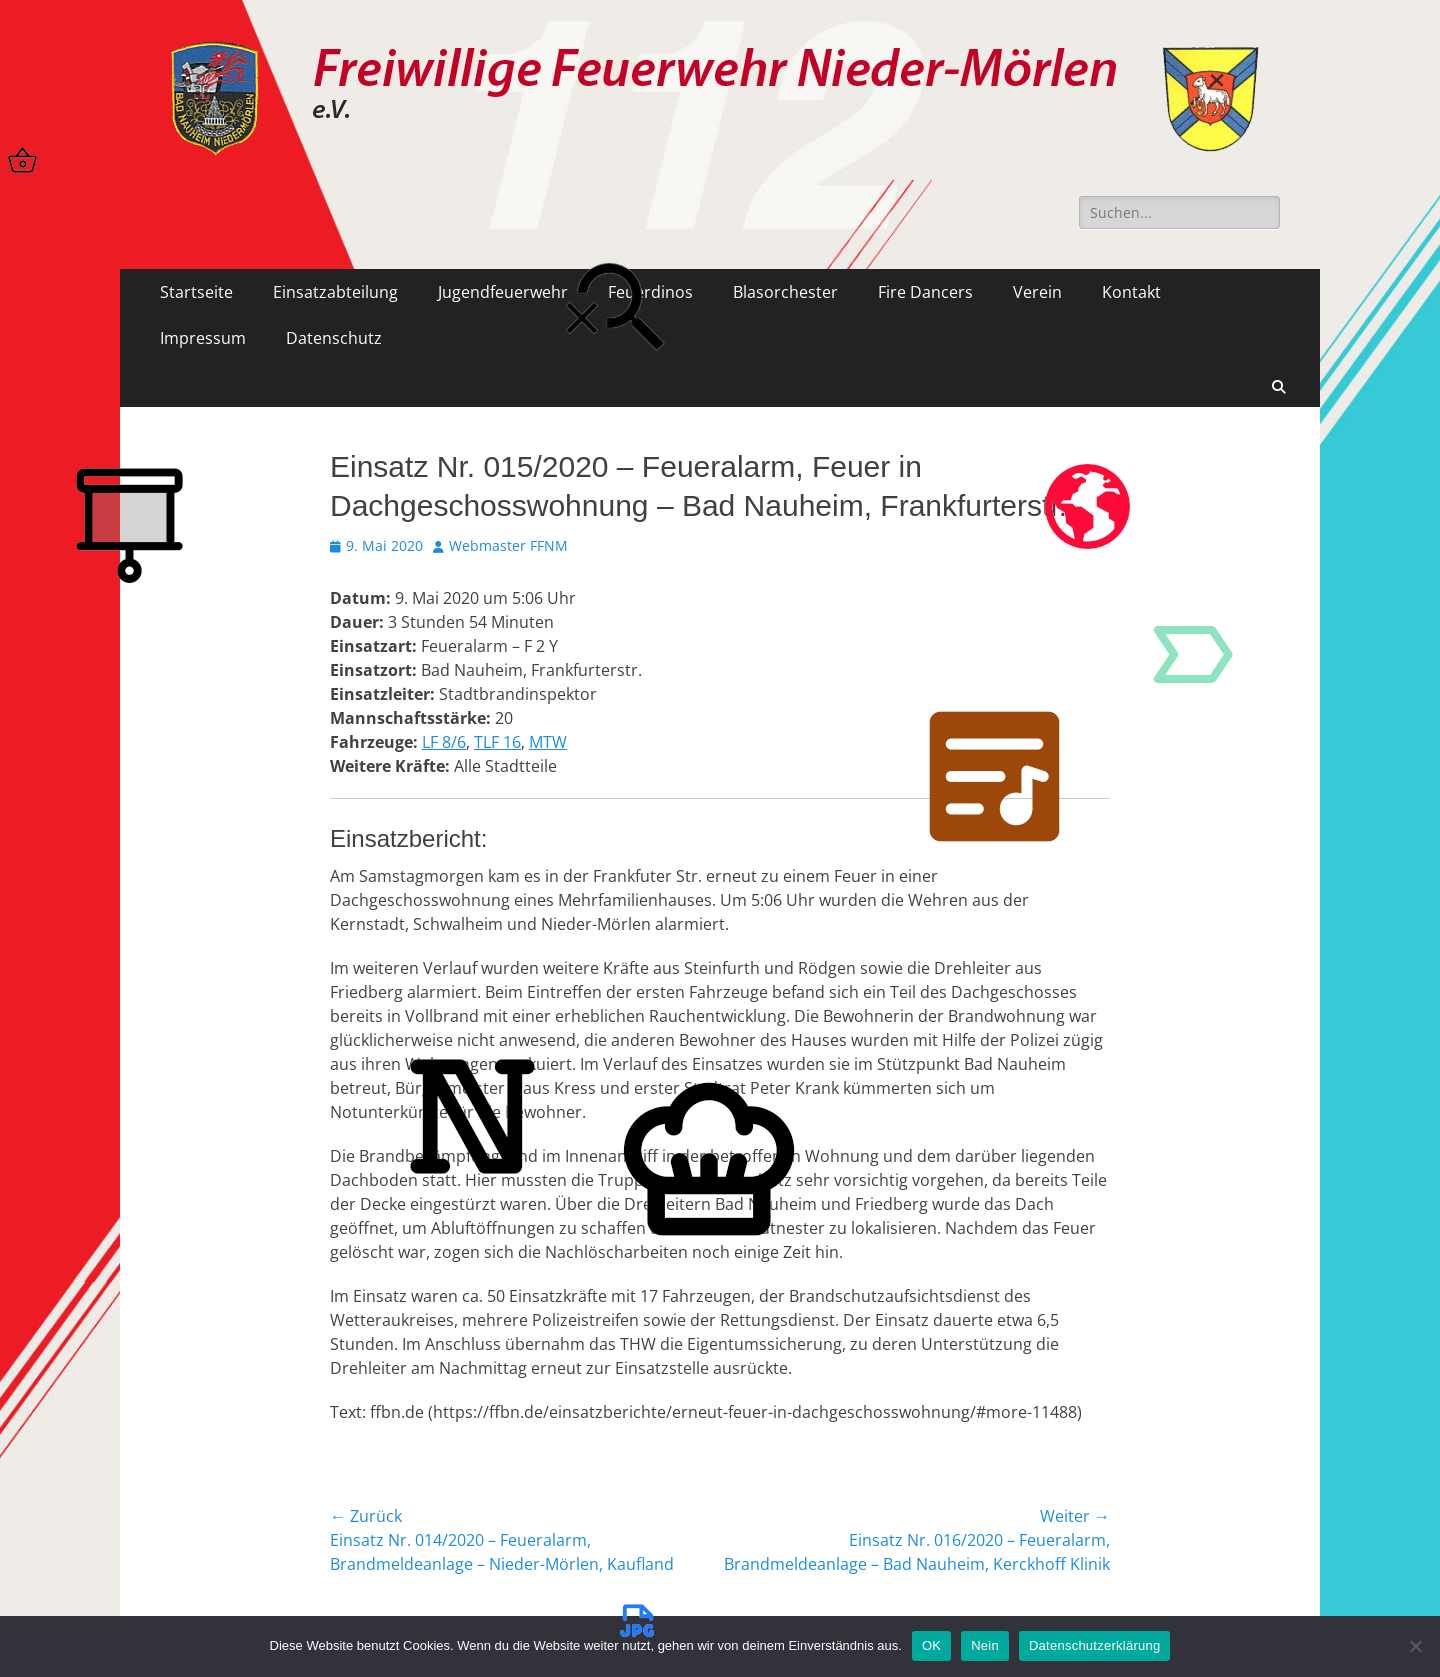 The image size is (1440, 1677). What do you see at coordinates (622, 308) in the screenshot?
I see `search is disabled or unavailable` at bounding box center [622, 308].